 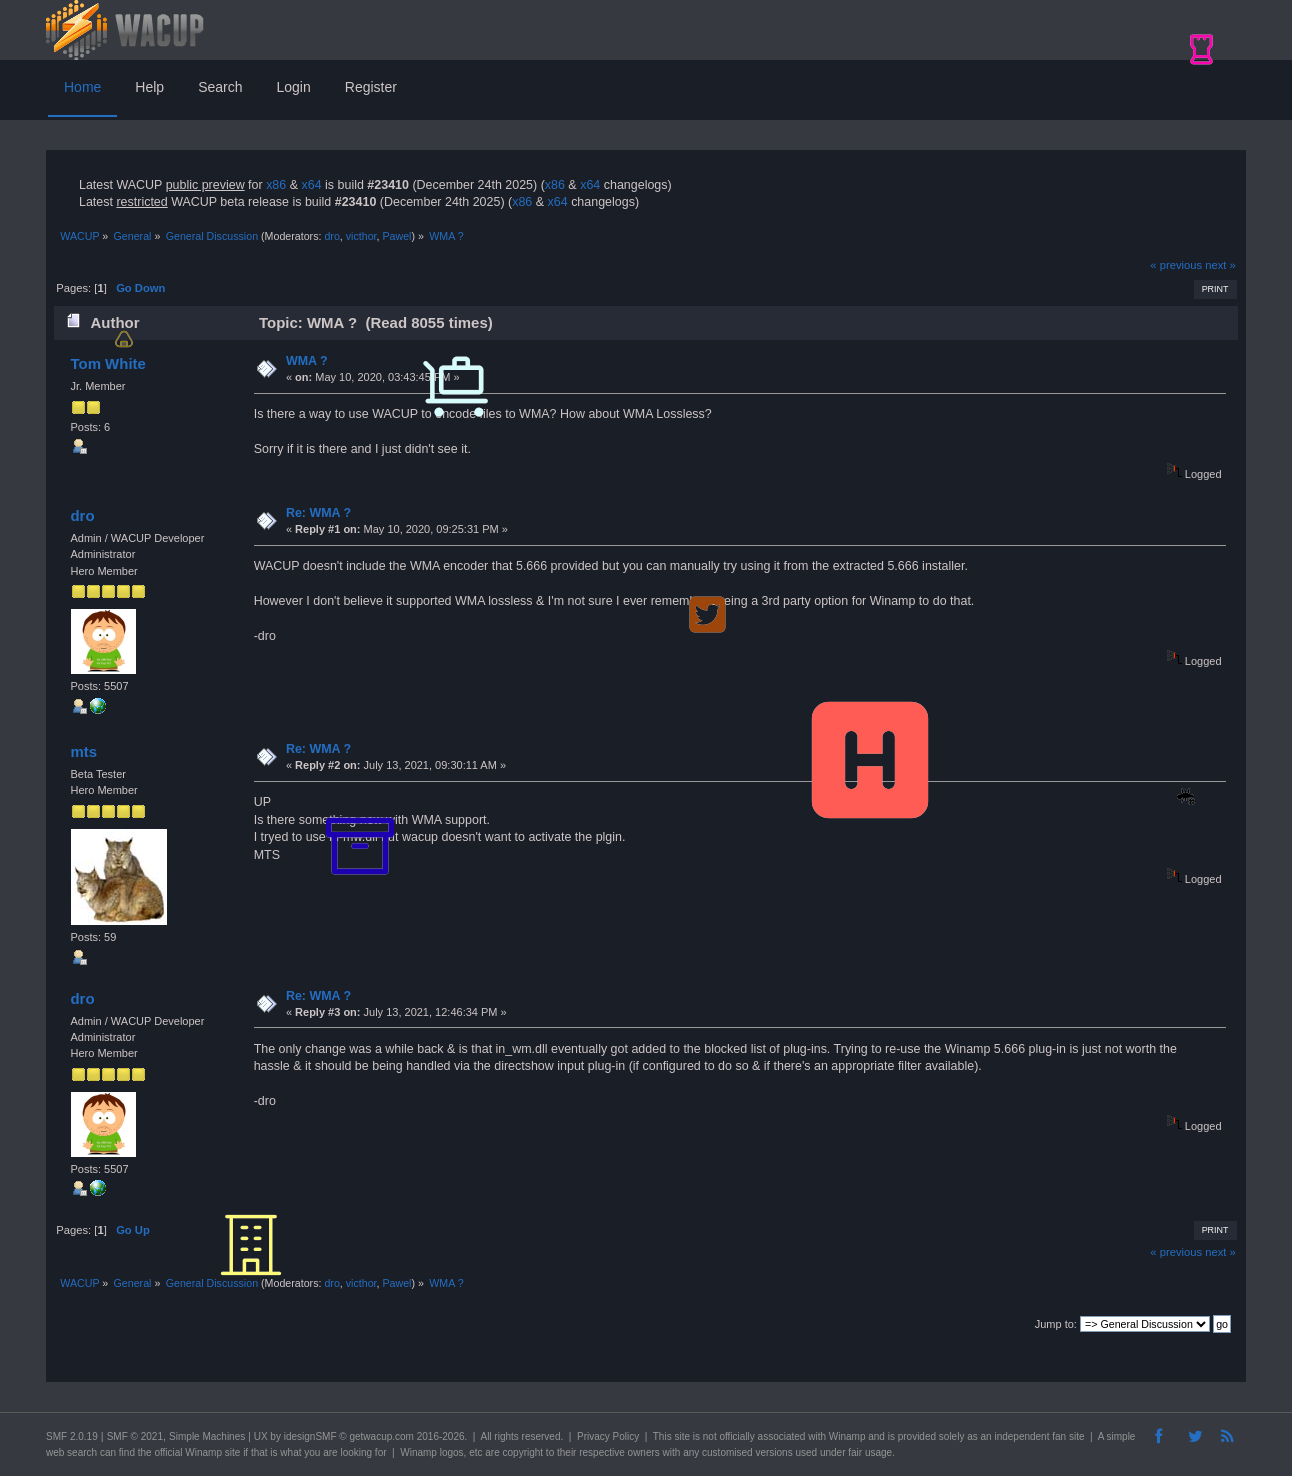 I want to click on indicates a hospital or medical facility nearby, so click(x=870, y=760).